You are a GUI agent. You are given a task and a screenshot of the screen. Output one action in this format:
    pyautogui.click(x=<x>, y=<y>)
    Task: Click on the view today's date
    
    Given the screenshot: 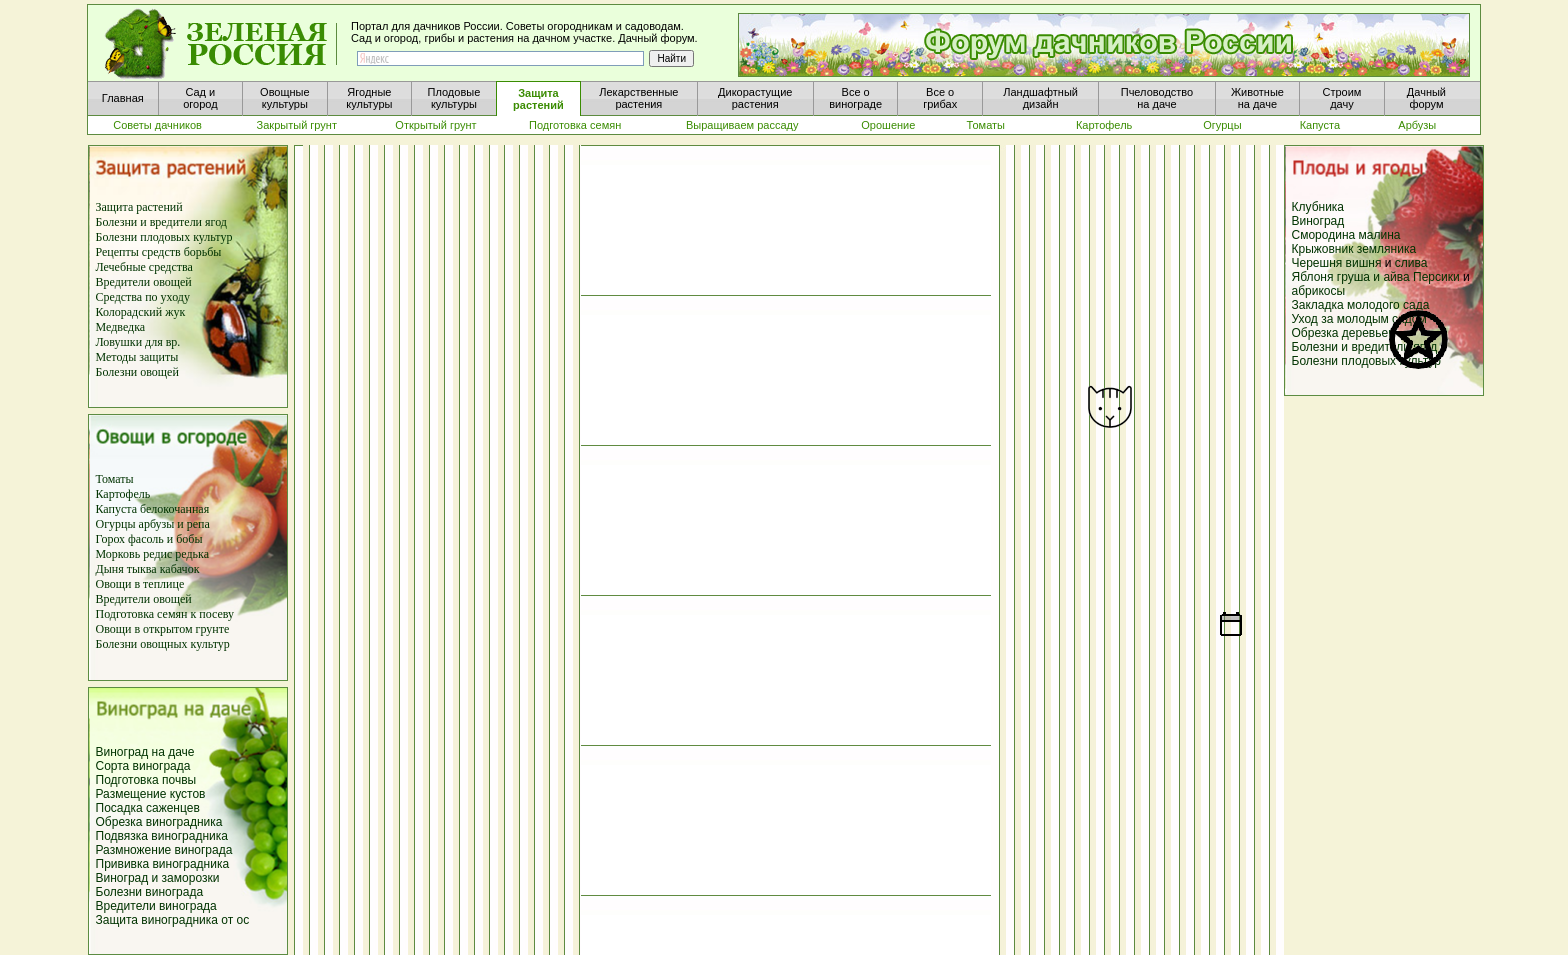 What is the action you would take?
    pyautogui.click(x=1231, y=624)
    